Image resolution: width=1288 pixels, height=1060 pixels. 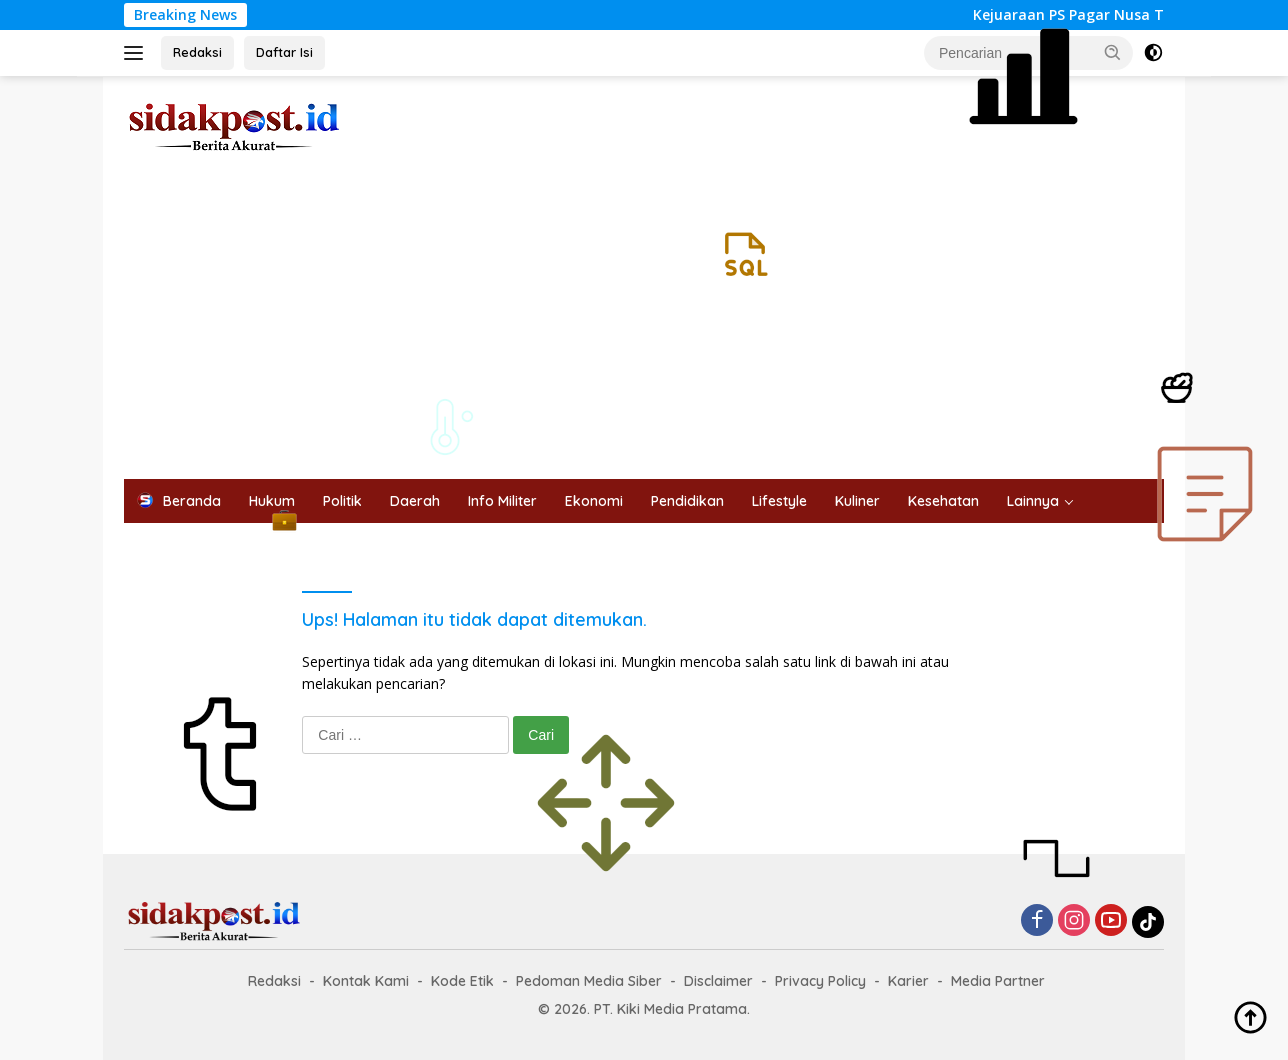 I want to click on open or view an SQL database file, so click(x=745, y=256).